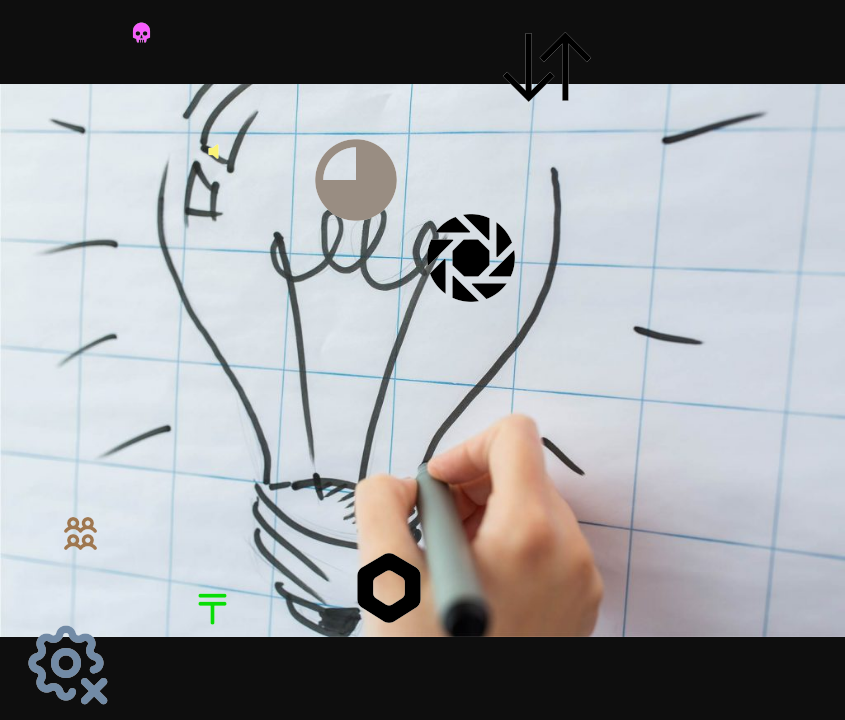 The image size is (845, 720). What do you see at coordinates (212, 608) in the screenshot?
I see `indicates kazakhstani tenge currency` at bounding box center [212, 608].